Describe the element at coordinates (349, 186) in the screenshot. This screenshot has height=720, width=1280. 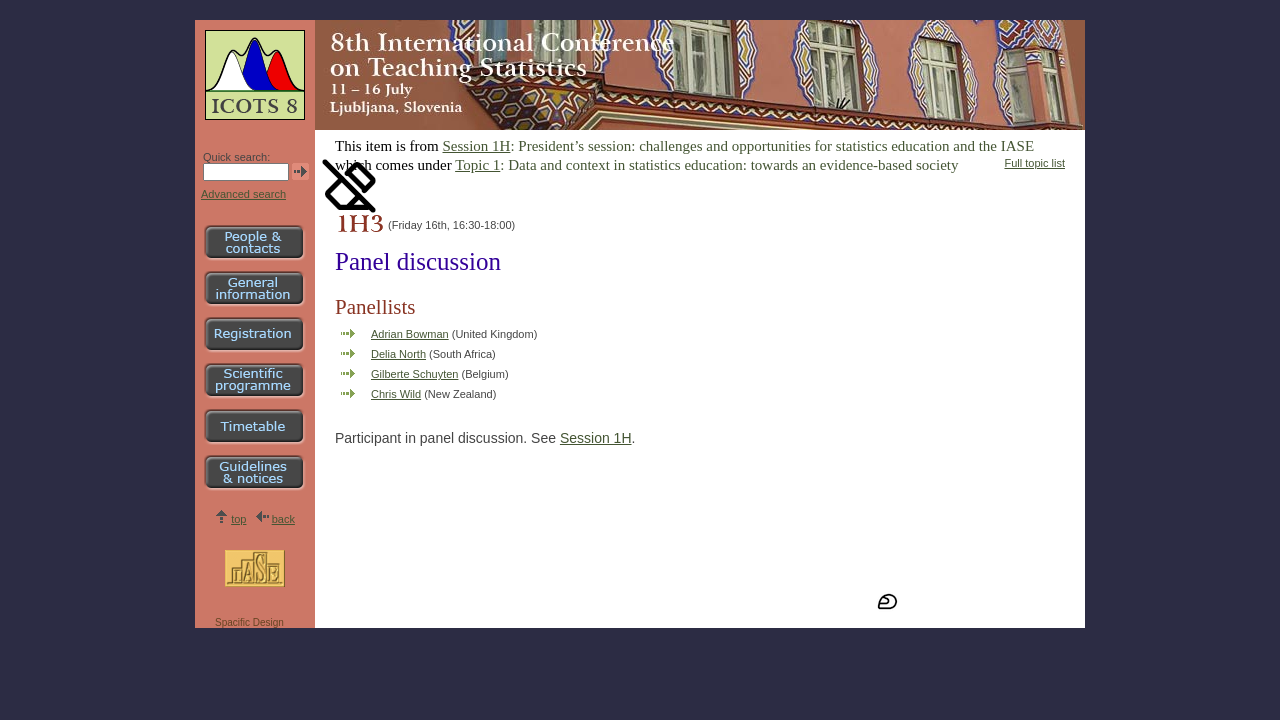
I see `eraser tool is disabled` at that location.